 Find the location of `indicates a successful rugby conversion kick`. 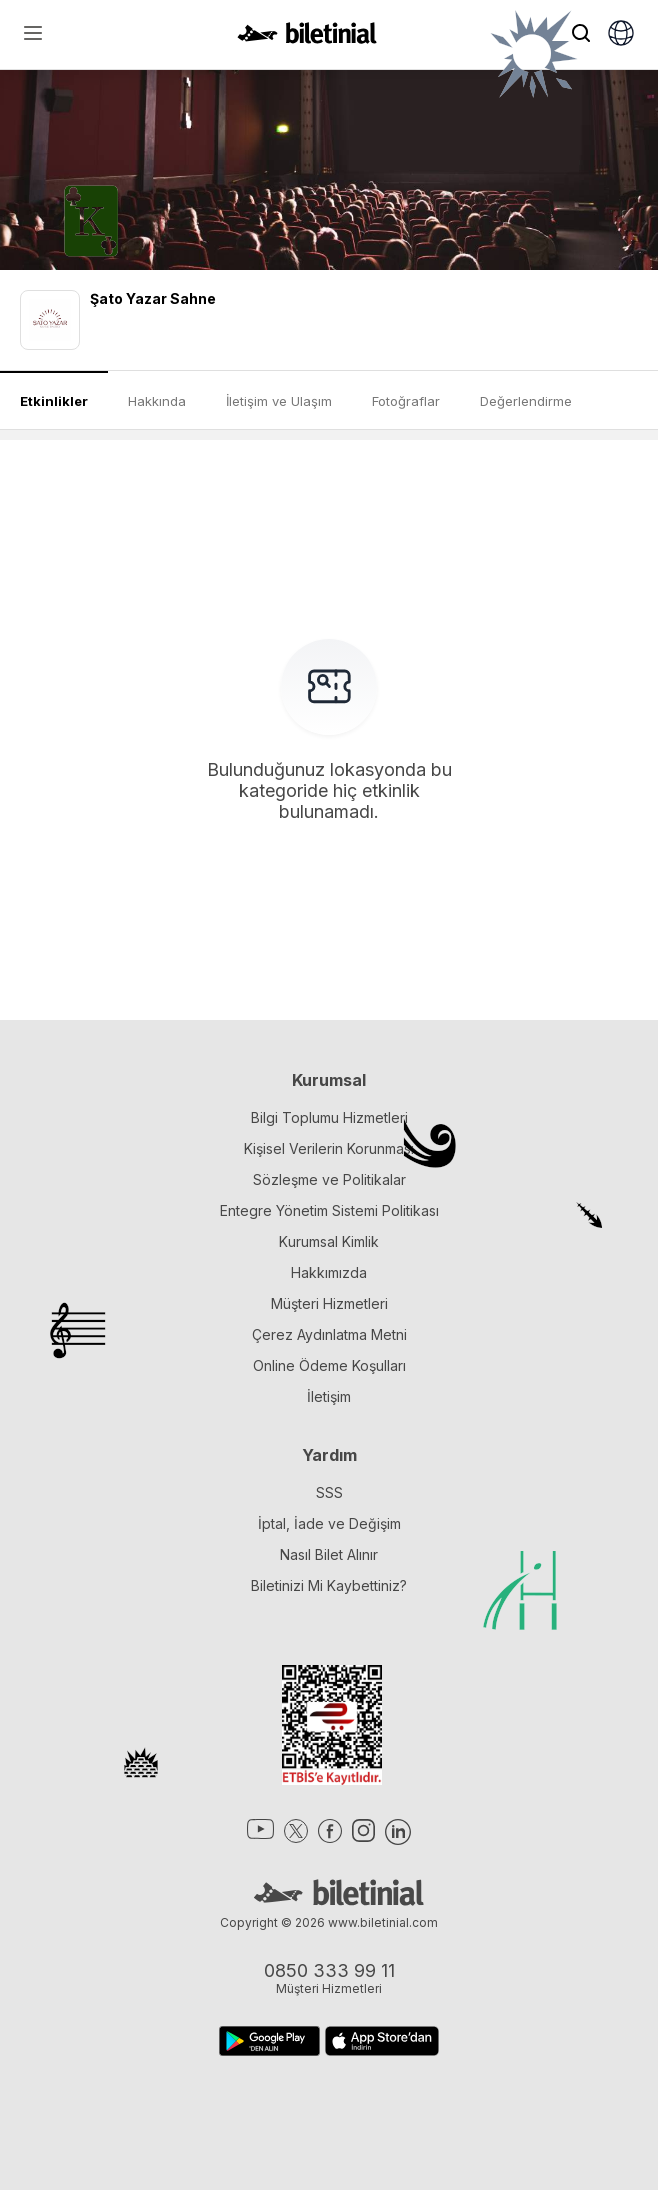

indicates a successful rugby conversion kick is located at coordinates (522, 1591).